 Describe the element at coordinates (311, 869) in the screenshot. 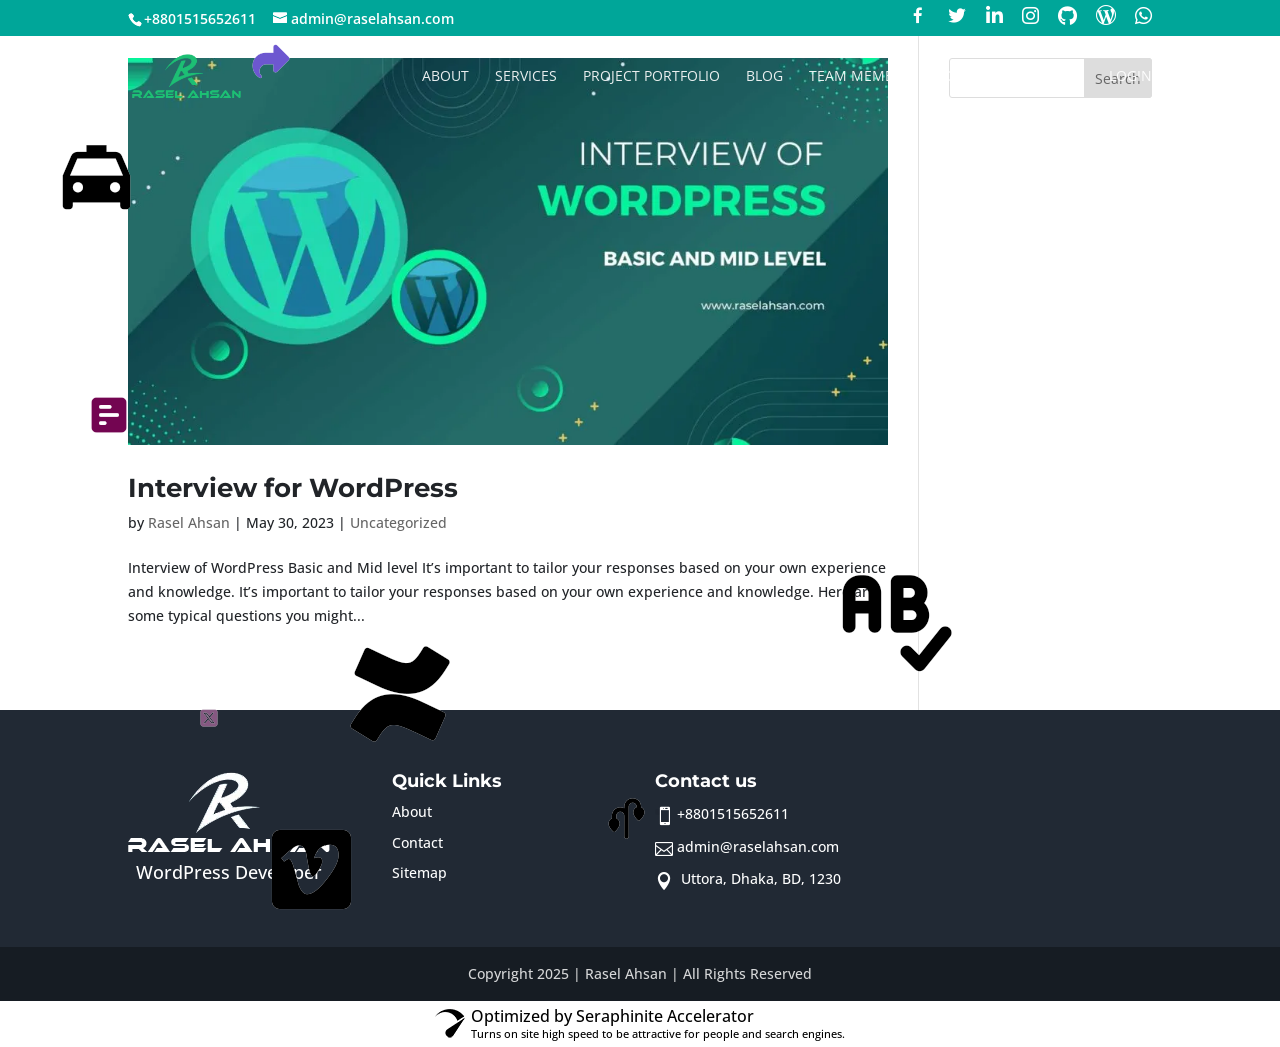

I see `open vimeo app` at that location.